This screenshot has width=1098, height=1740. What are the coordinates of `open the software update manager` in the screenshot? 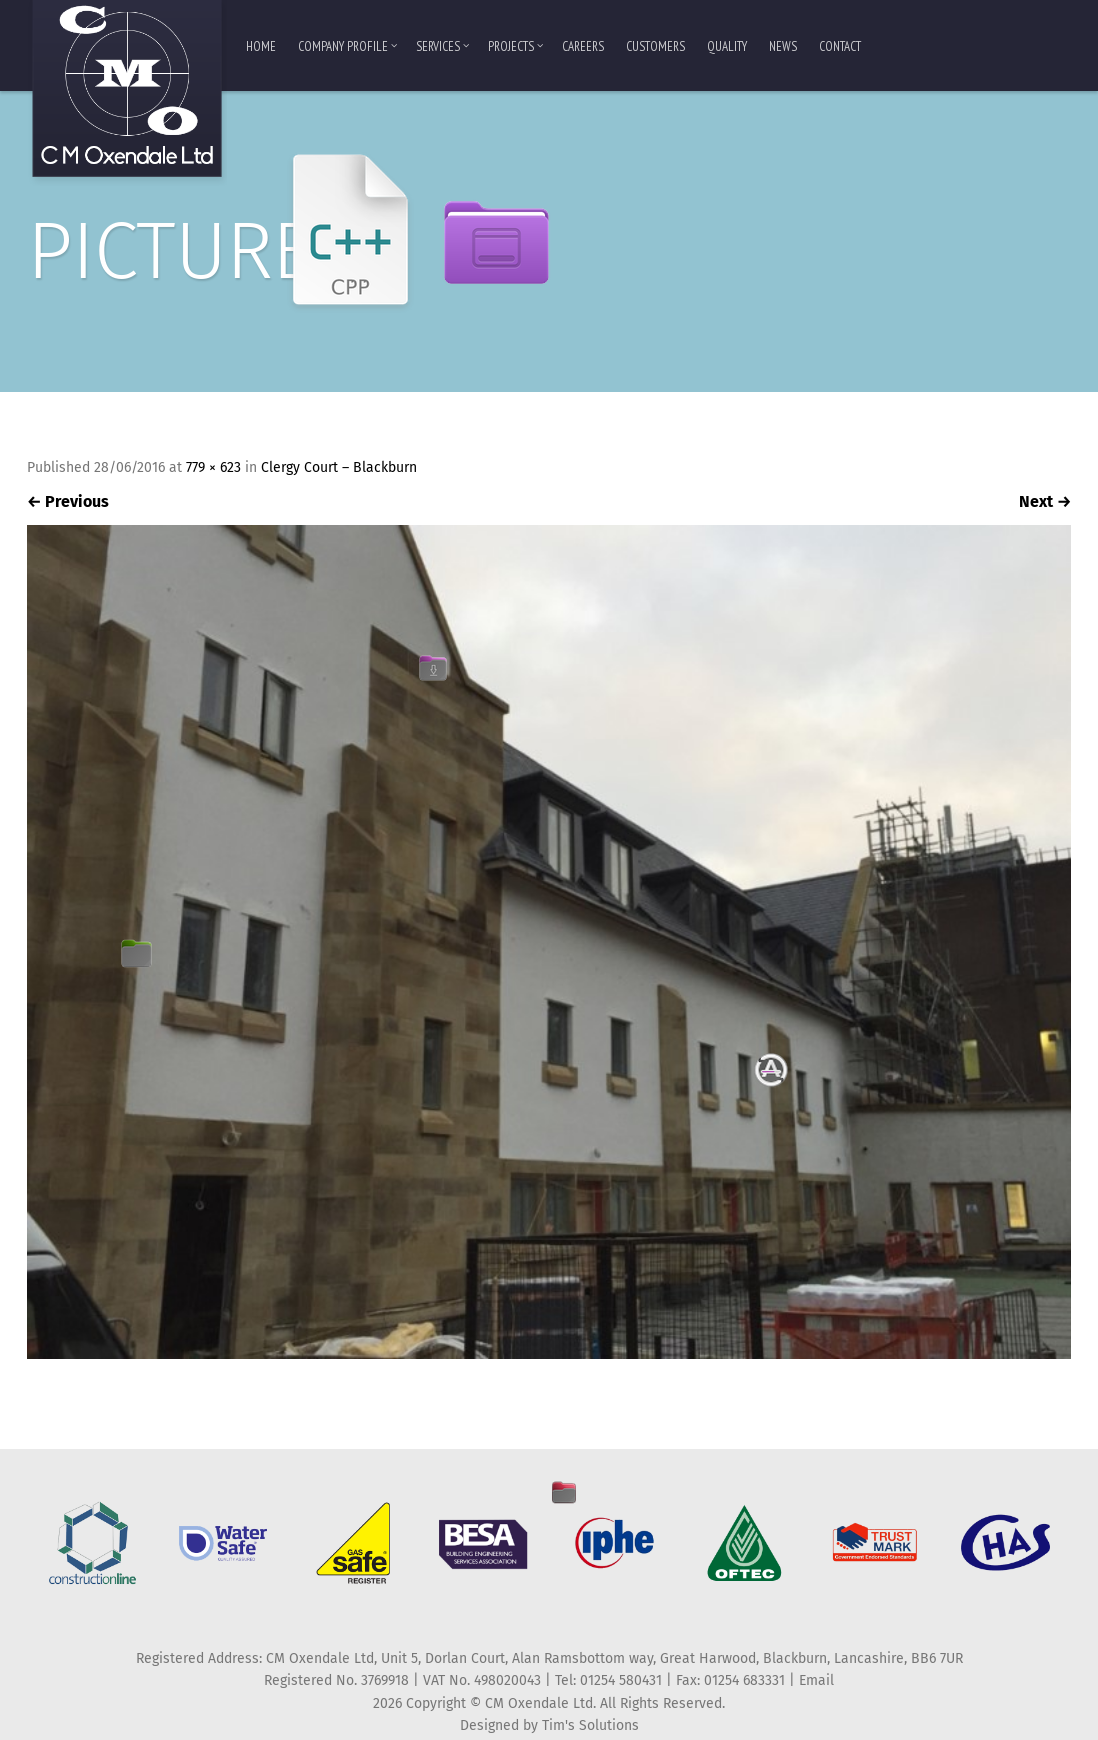 It's located at (771, 1070).